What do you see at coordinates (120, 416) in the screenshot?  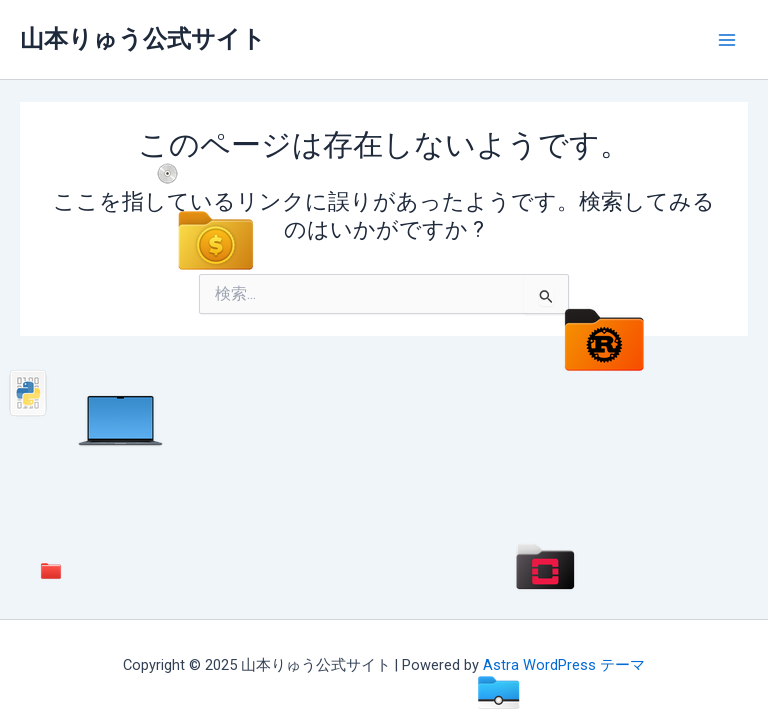 I see `macbook air 15-inch device icon` at bounding box center [120, 416].